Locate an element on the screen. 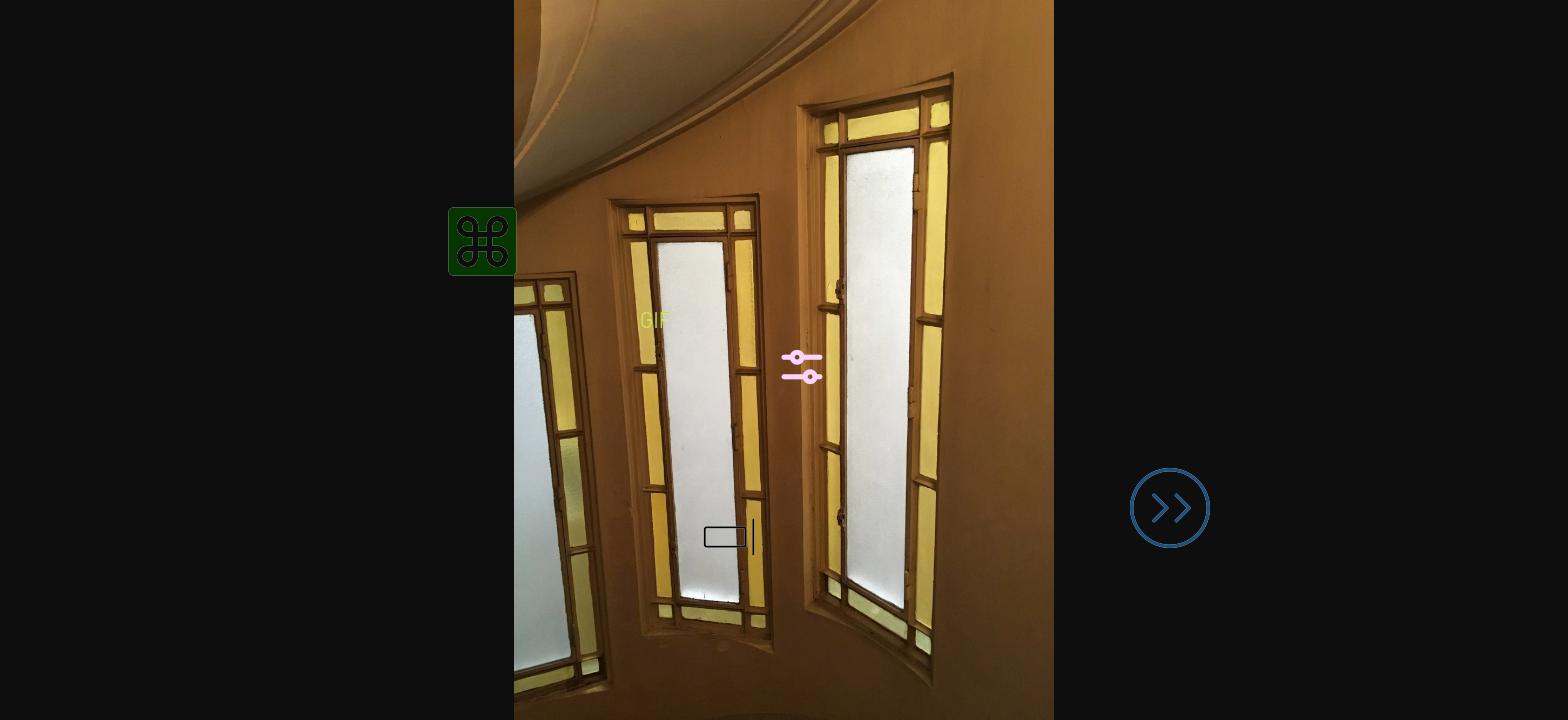 This screenshot has height=720, width=1568. align content to the right is located at coordinates (730, 537).